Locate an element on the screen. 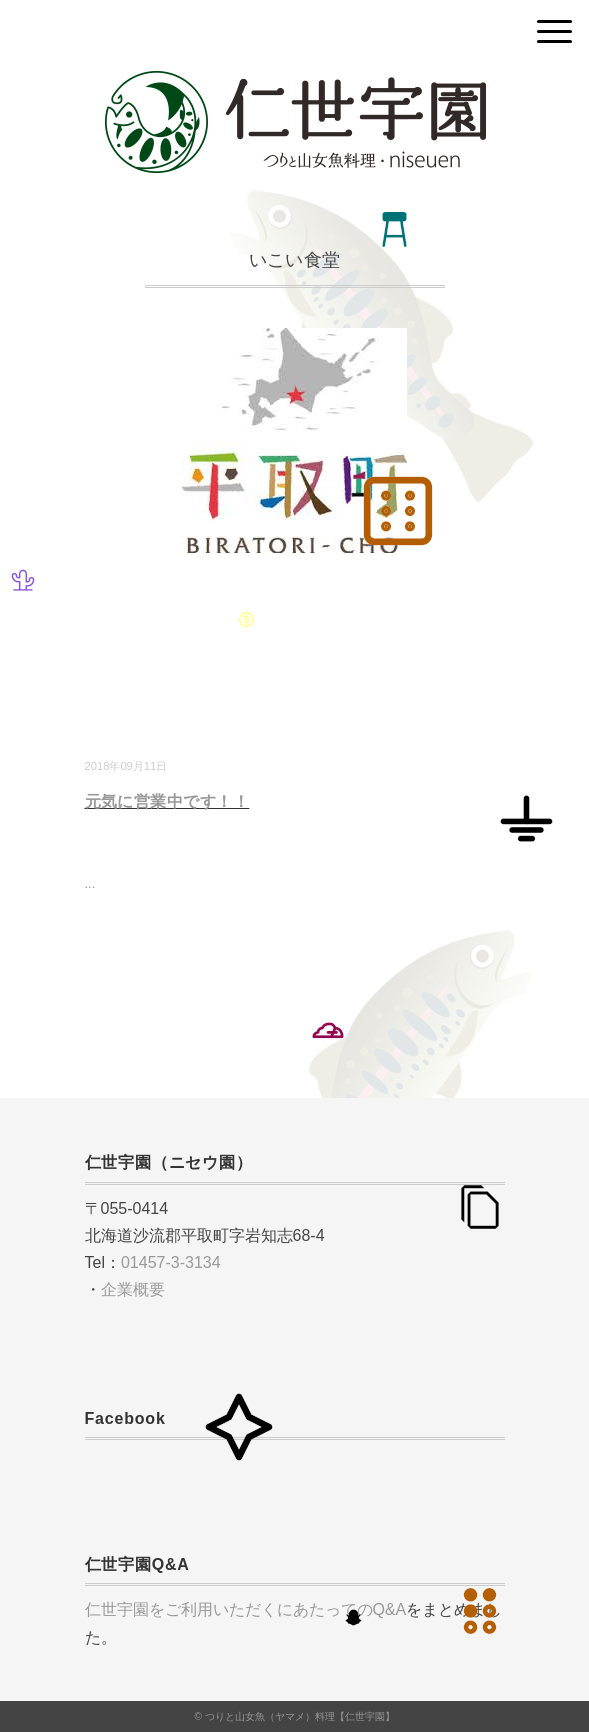  indicates desert or arid climate theme is located at coordinates (23, 581).